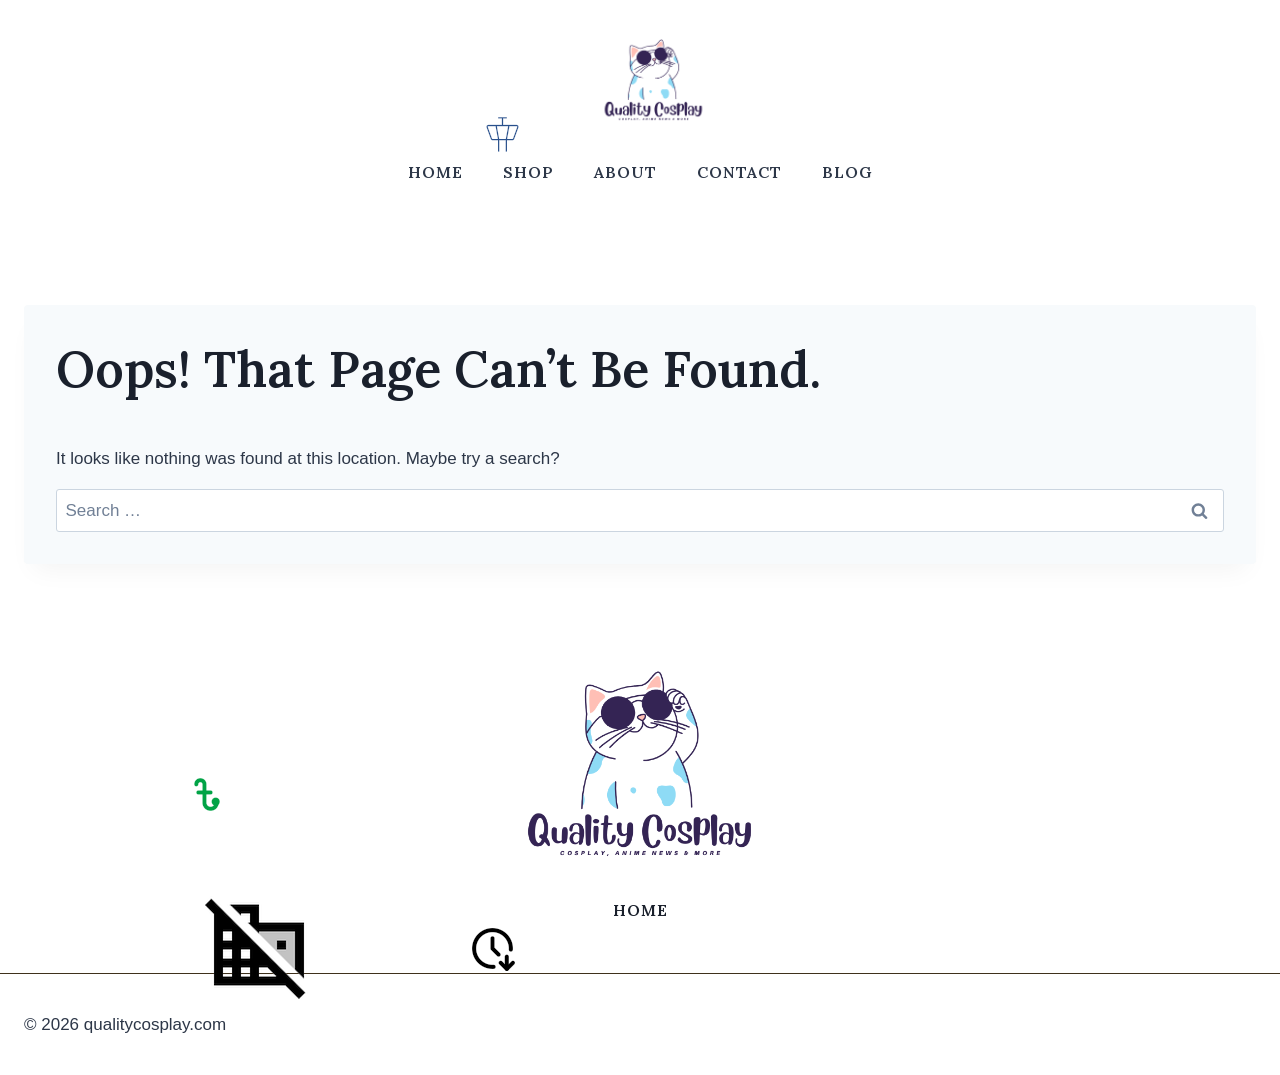  What do you see at coordinates (259, 945) in the screenshot?
I see `indicates a domain or website is disabled` at bounding box center [259, 945].